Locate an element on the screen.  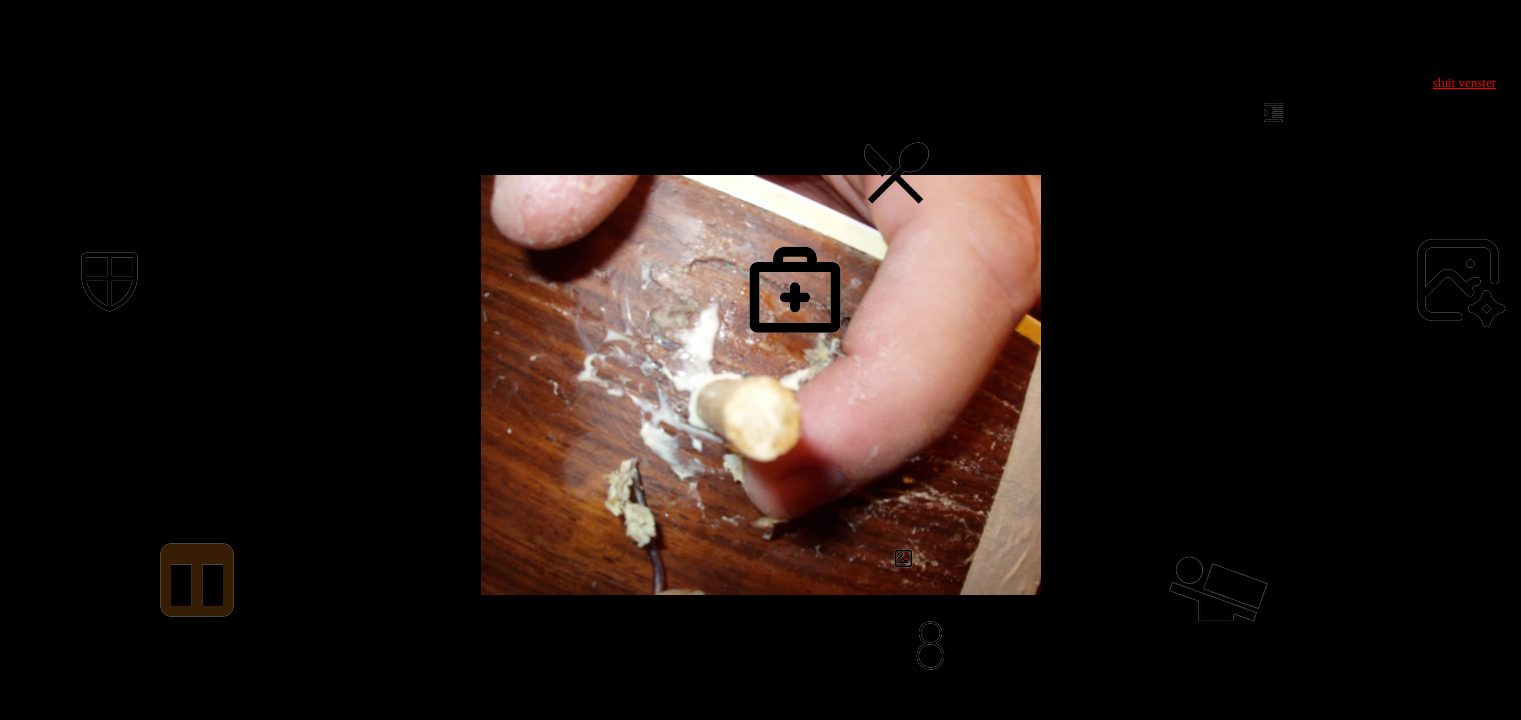
indicates the number eight in a list or ranking is located at coordinates (930, 645).